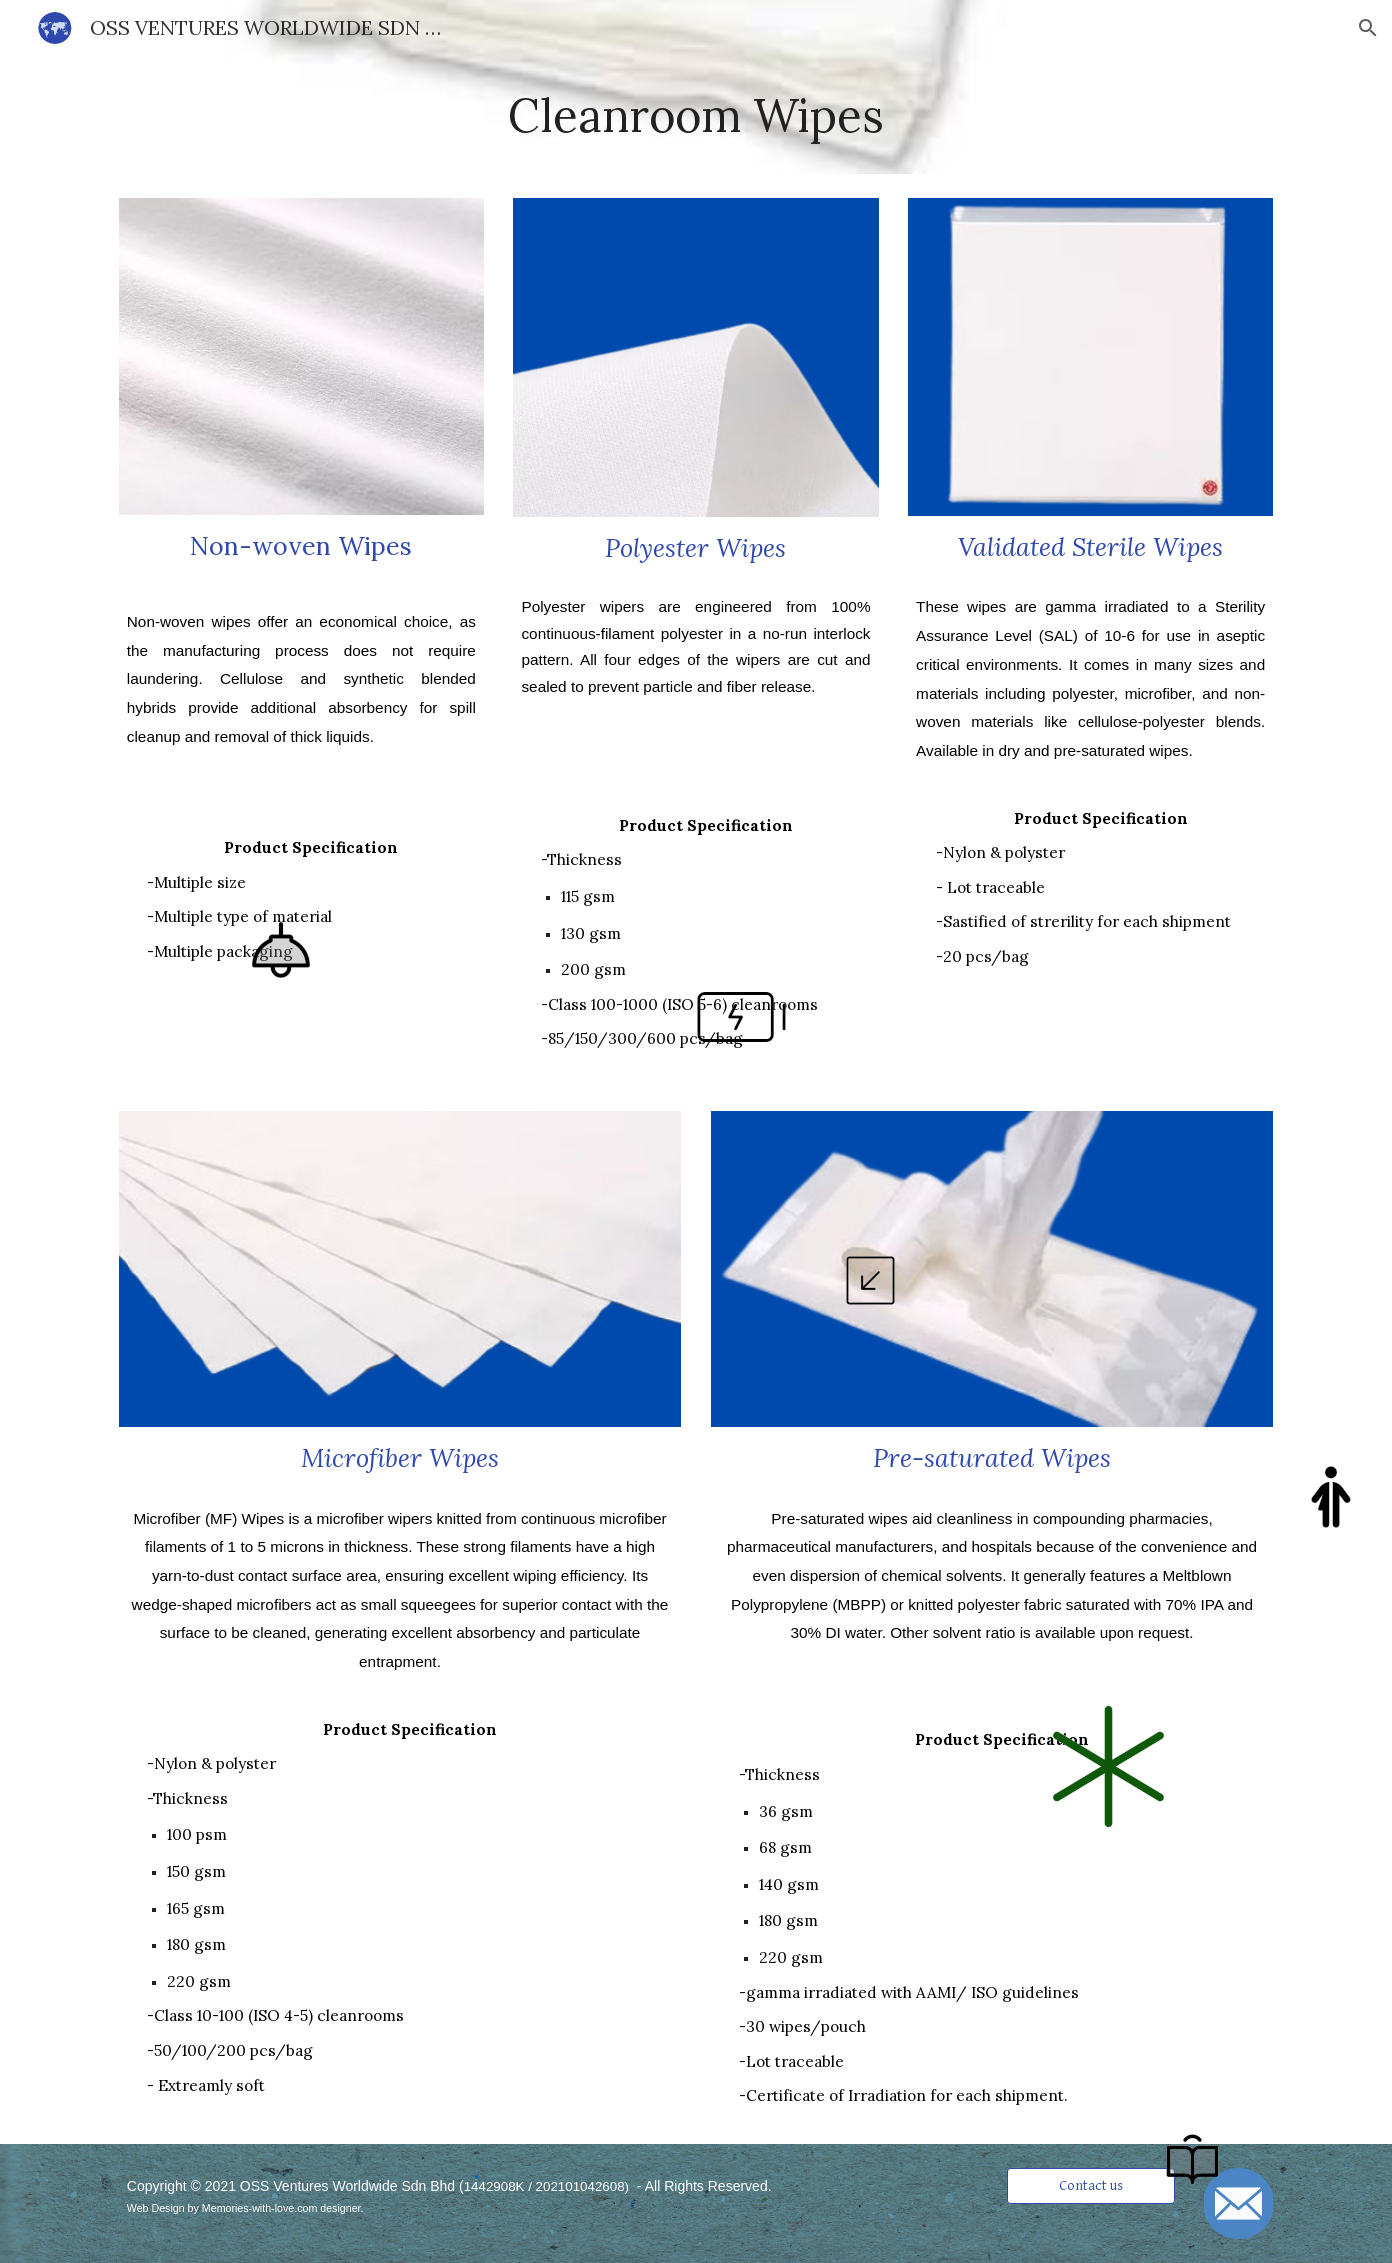 The width and height of the screenshot is (1392, 2263). What do you see at coordinates (281, 953) in the screenshot?
I see `toggle pendant lamp on/off` at bounding box center [281, 953].